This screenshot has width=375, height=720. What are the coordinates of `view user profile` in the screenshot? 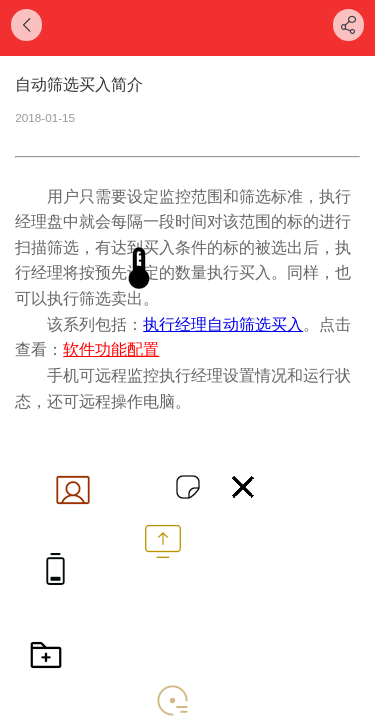 It's located at (73, 490).